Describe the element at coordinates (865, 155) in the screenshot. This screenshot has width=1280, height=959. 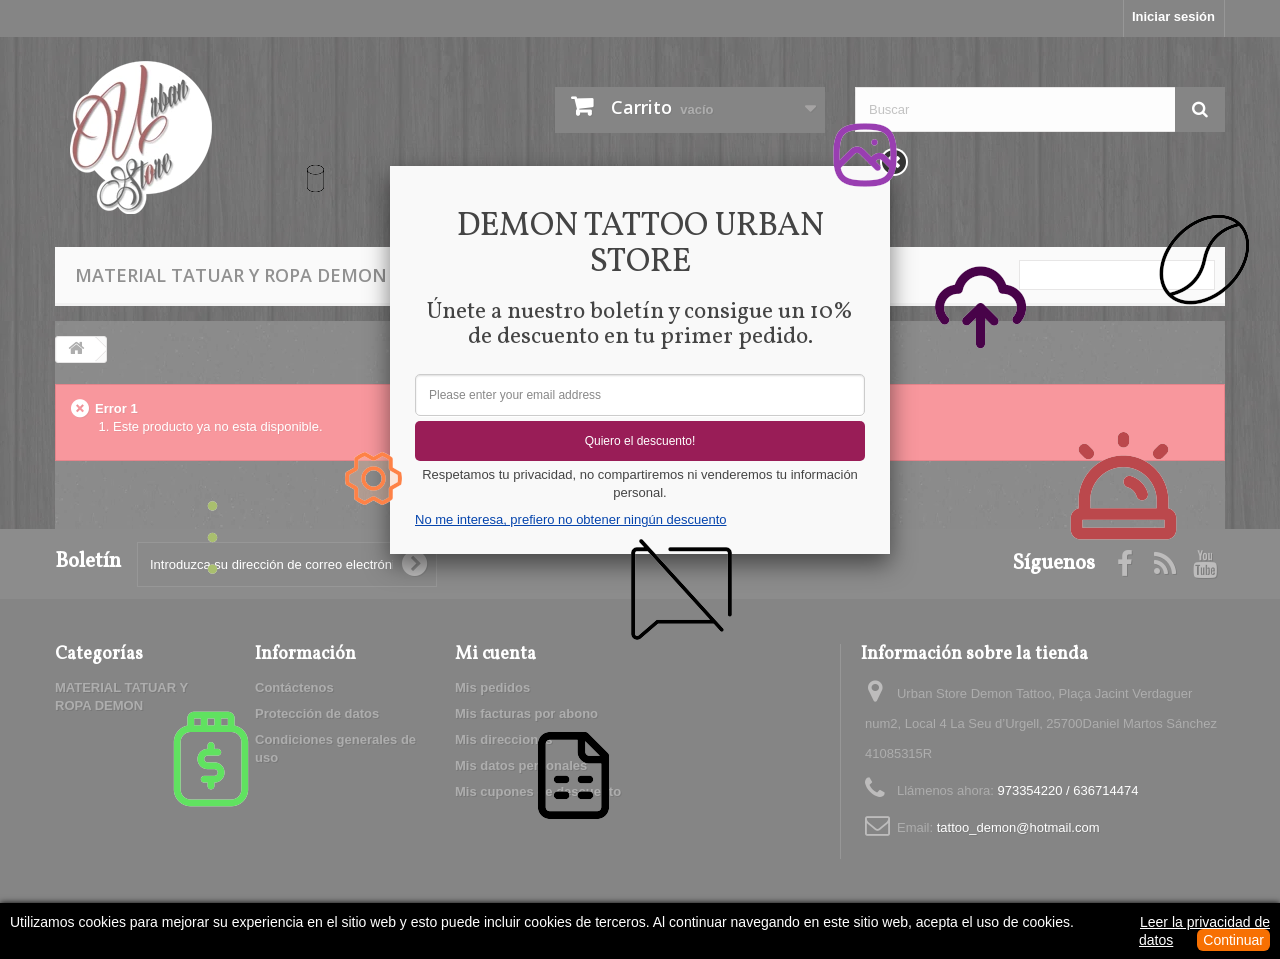
I see `view photo gallery` at that location.